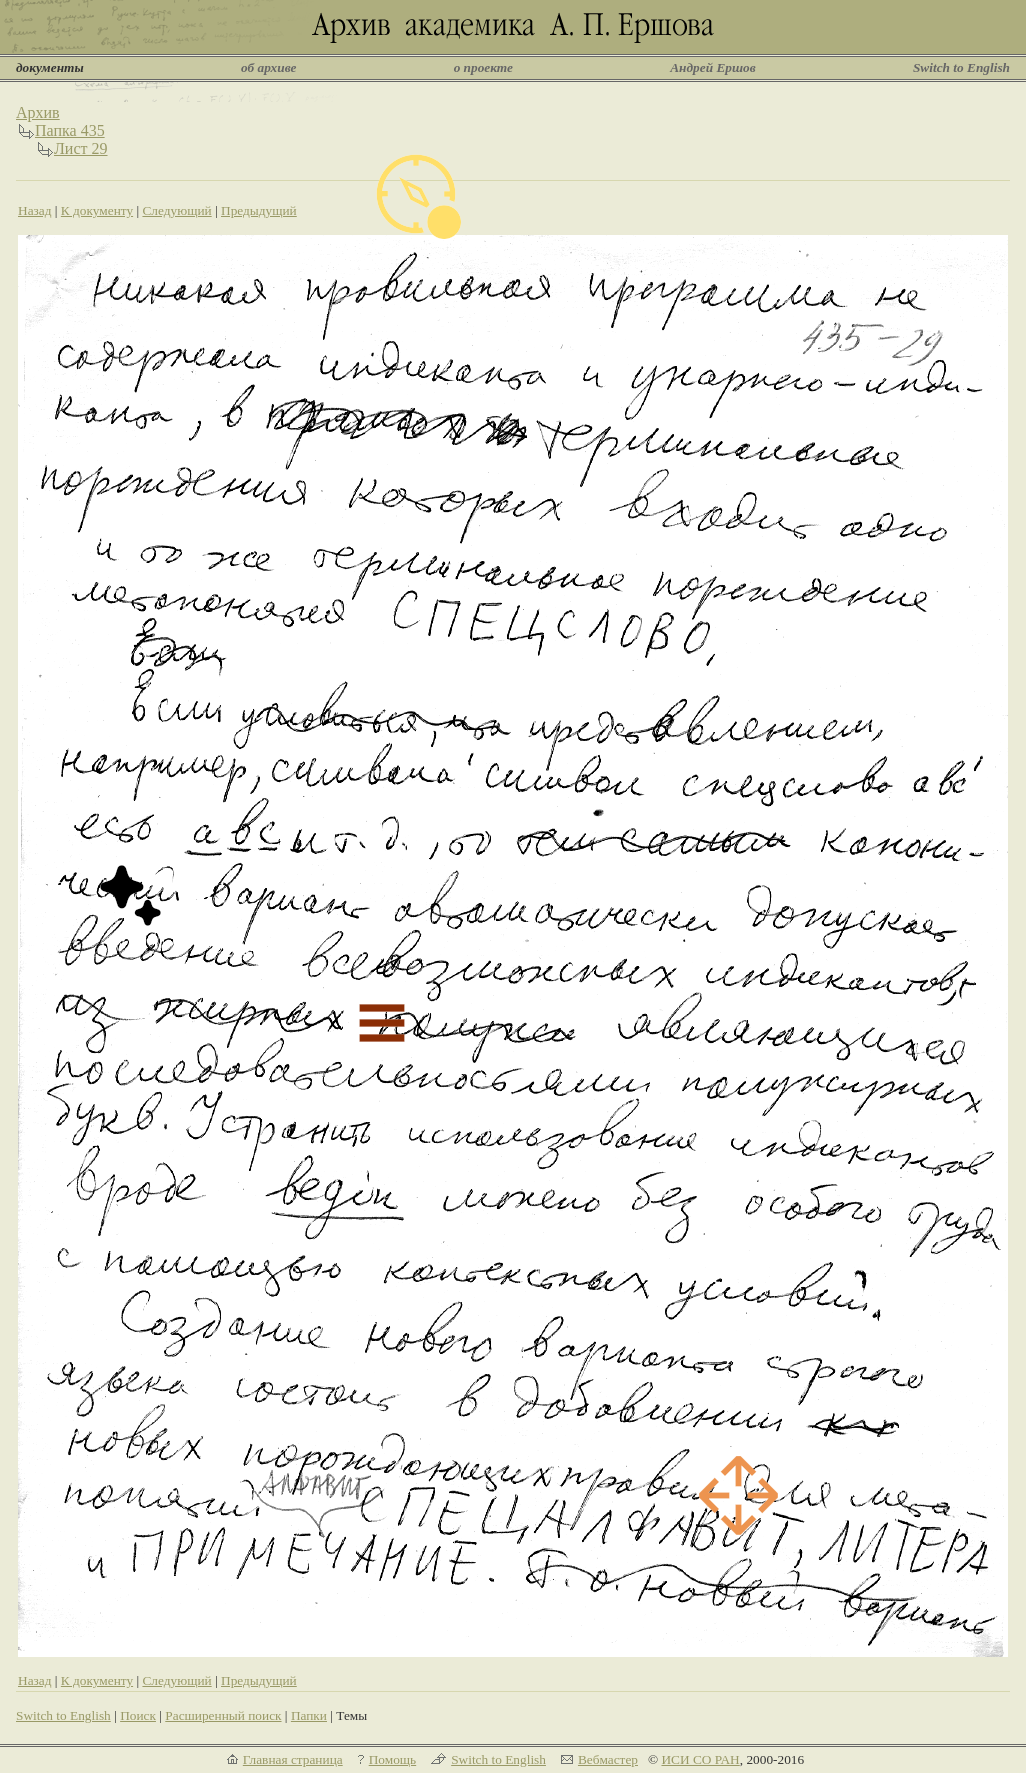 Image resolution: width=1026 pixels, height=1773 pixels. Describe the element at coordinates (382, 1023) in the screenshot. I see `open navigation menu` at that location.